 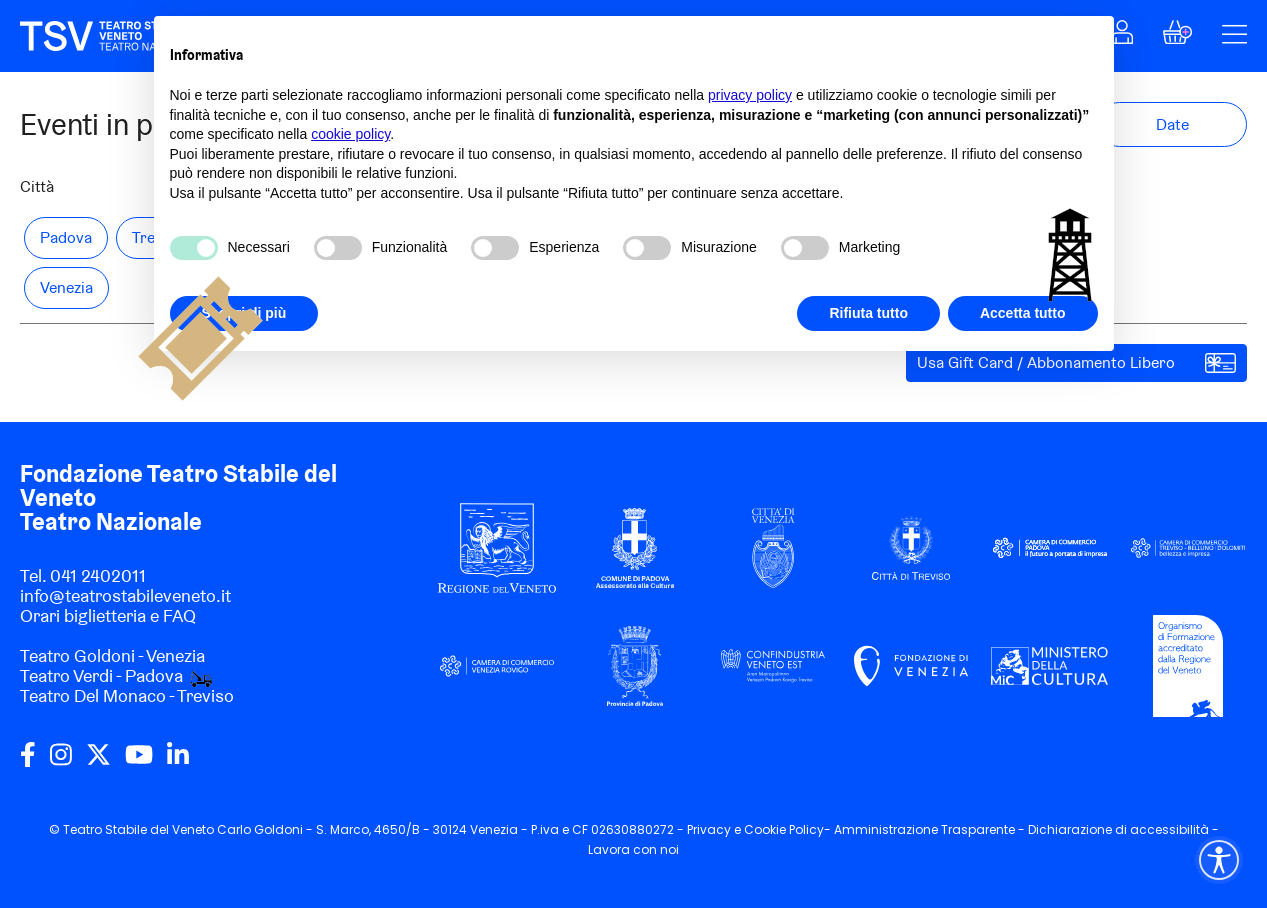 What do you see at coordinates (201, 679) in the screenshot?
I see `request roadside assistance` at bounding box center [201, 679].